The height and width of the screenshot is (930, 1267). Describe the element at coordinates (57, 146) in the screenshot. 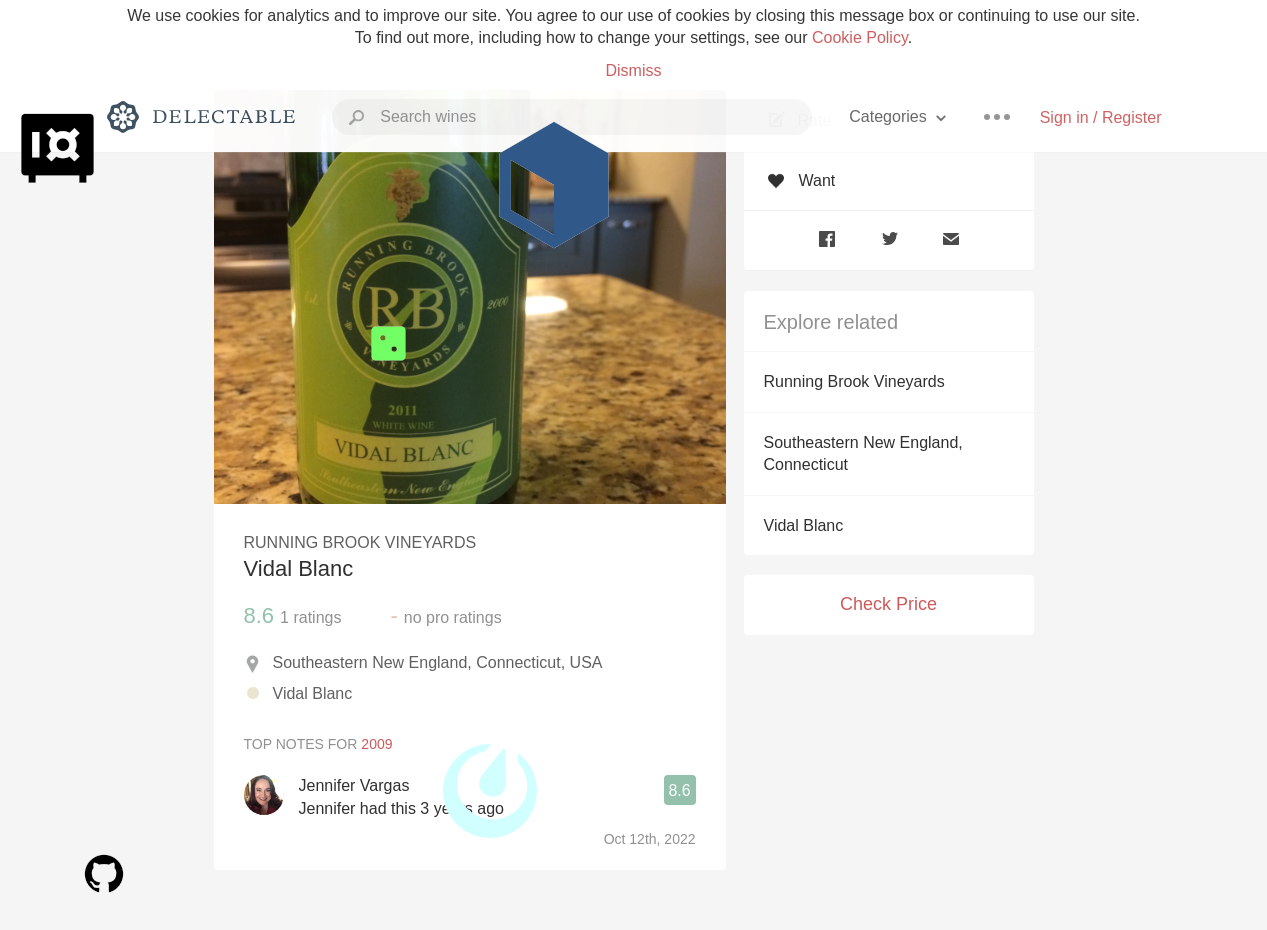

I see `access secure storage or vault` at that location.